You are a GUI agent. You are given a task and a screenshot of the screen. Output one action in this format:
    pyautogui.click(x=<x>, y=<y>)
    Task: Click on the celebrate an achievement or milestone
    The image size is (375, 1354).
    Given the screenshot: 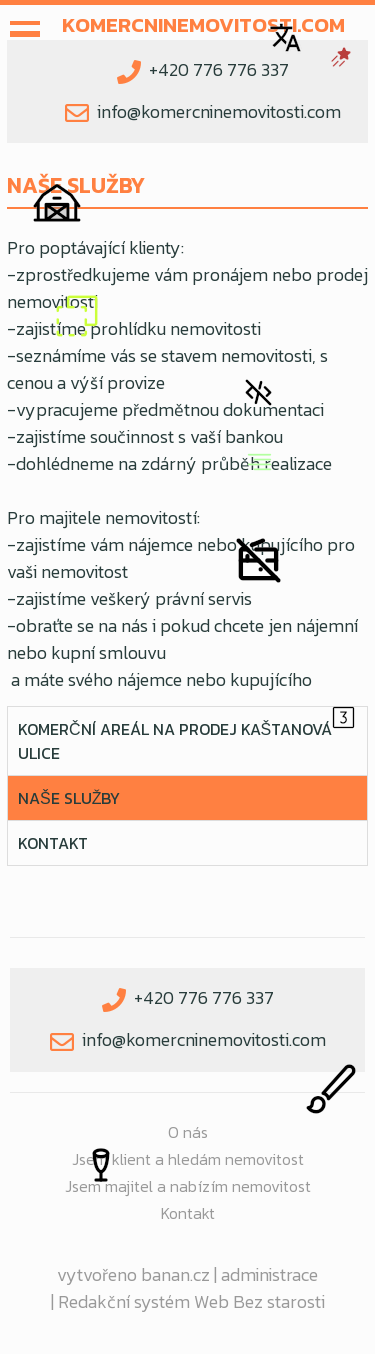 What is the action you would take?
    pyautogui.click(x=101, y=1165)
    